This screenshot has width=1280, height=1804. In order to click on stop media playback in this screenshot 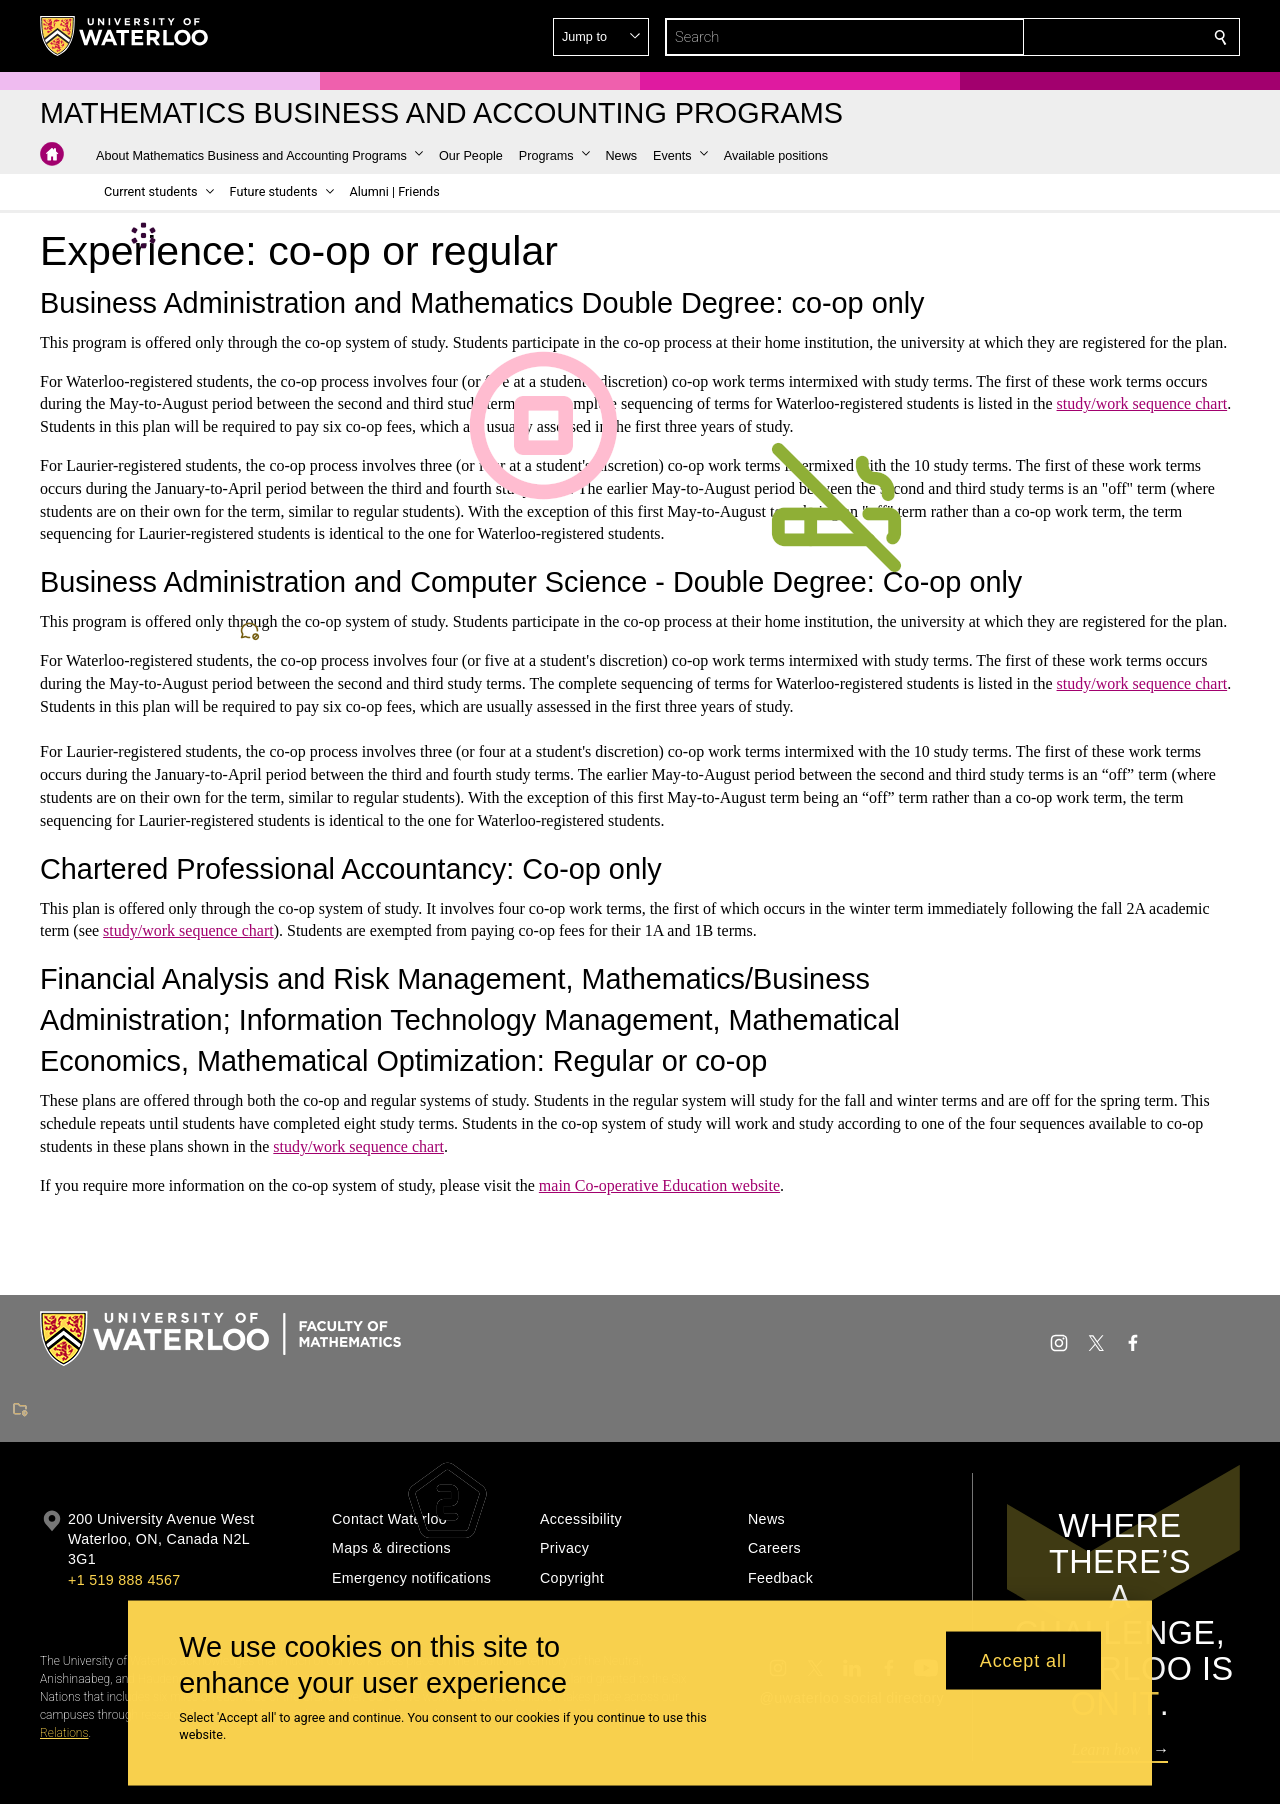, I will do `click(543, 425)`.